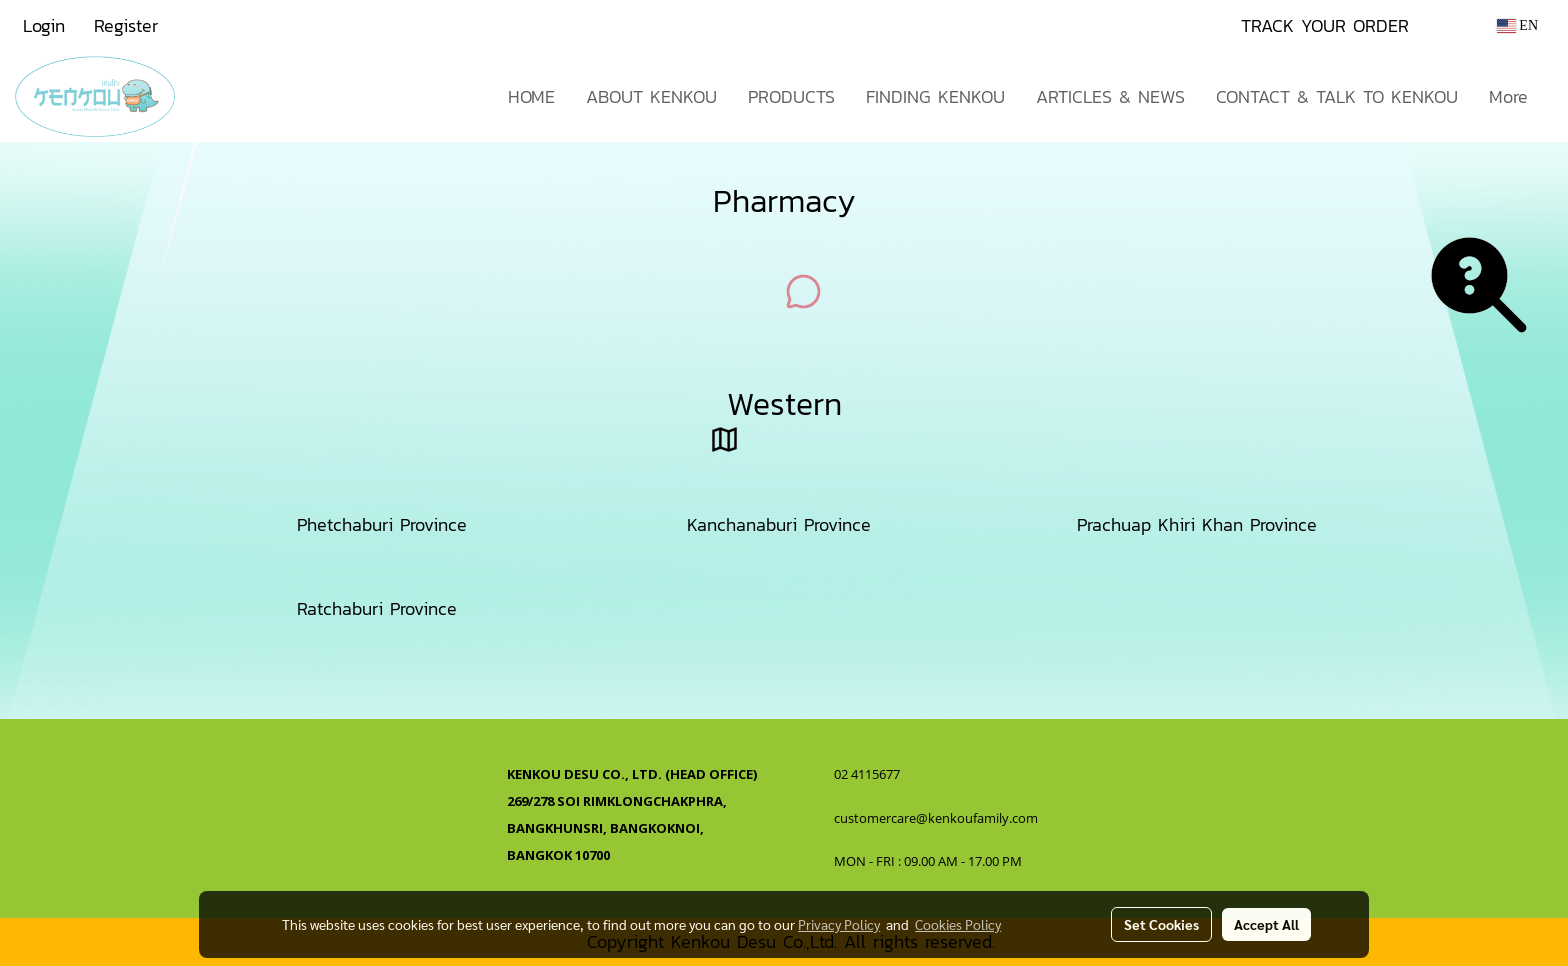 The width and height of the screenshot is (1568, 966). Describe the element at coordinates (724, 439) in the screenshot. I see `open map view` at that location.